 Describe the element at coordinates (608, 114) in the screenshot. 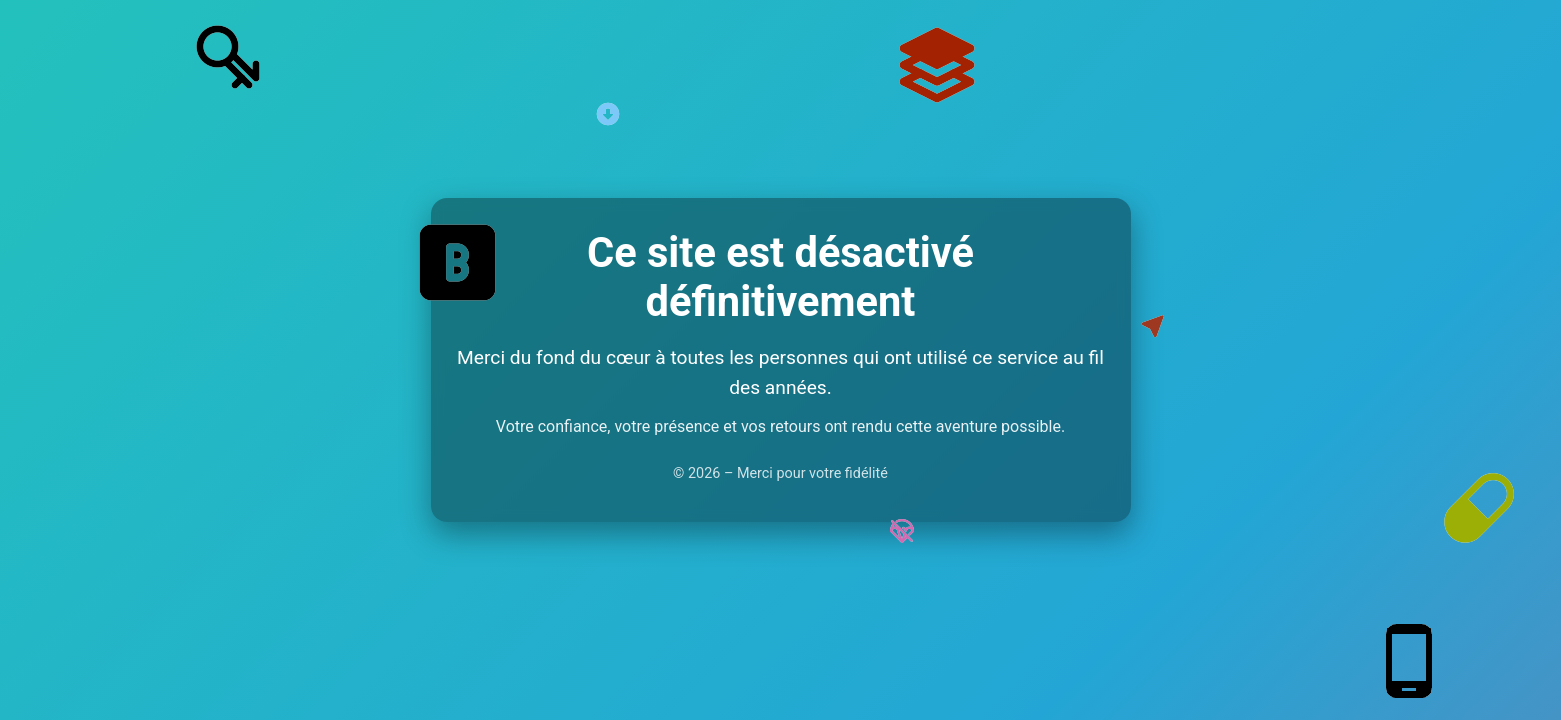

I see `download a file or content` at that location.